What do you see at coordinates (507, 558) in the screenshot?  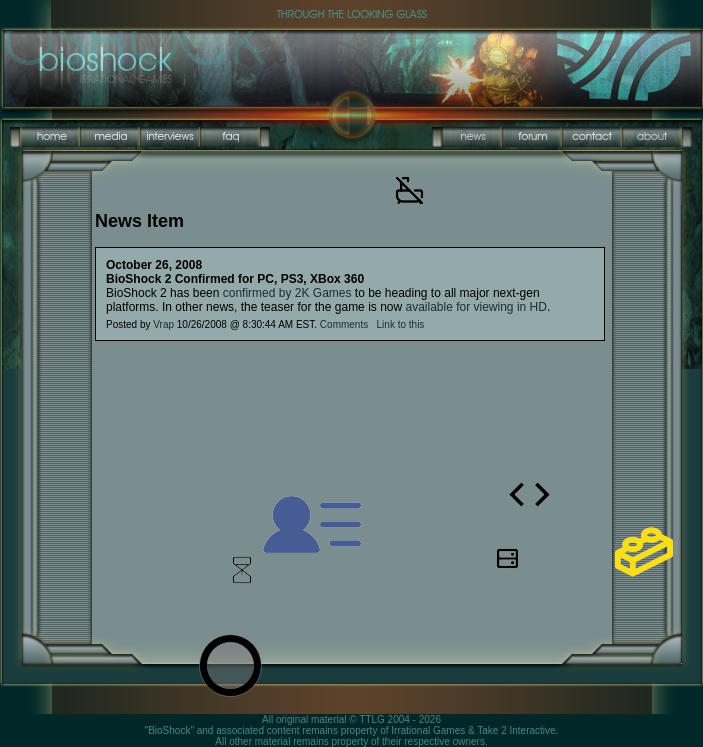 I see `access storage drives or disk management` at bounding box center [507, 558].